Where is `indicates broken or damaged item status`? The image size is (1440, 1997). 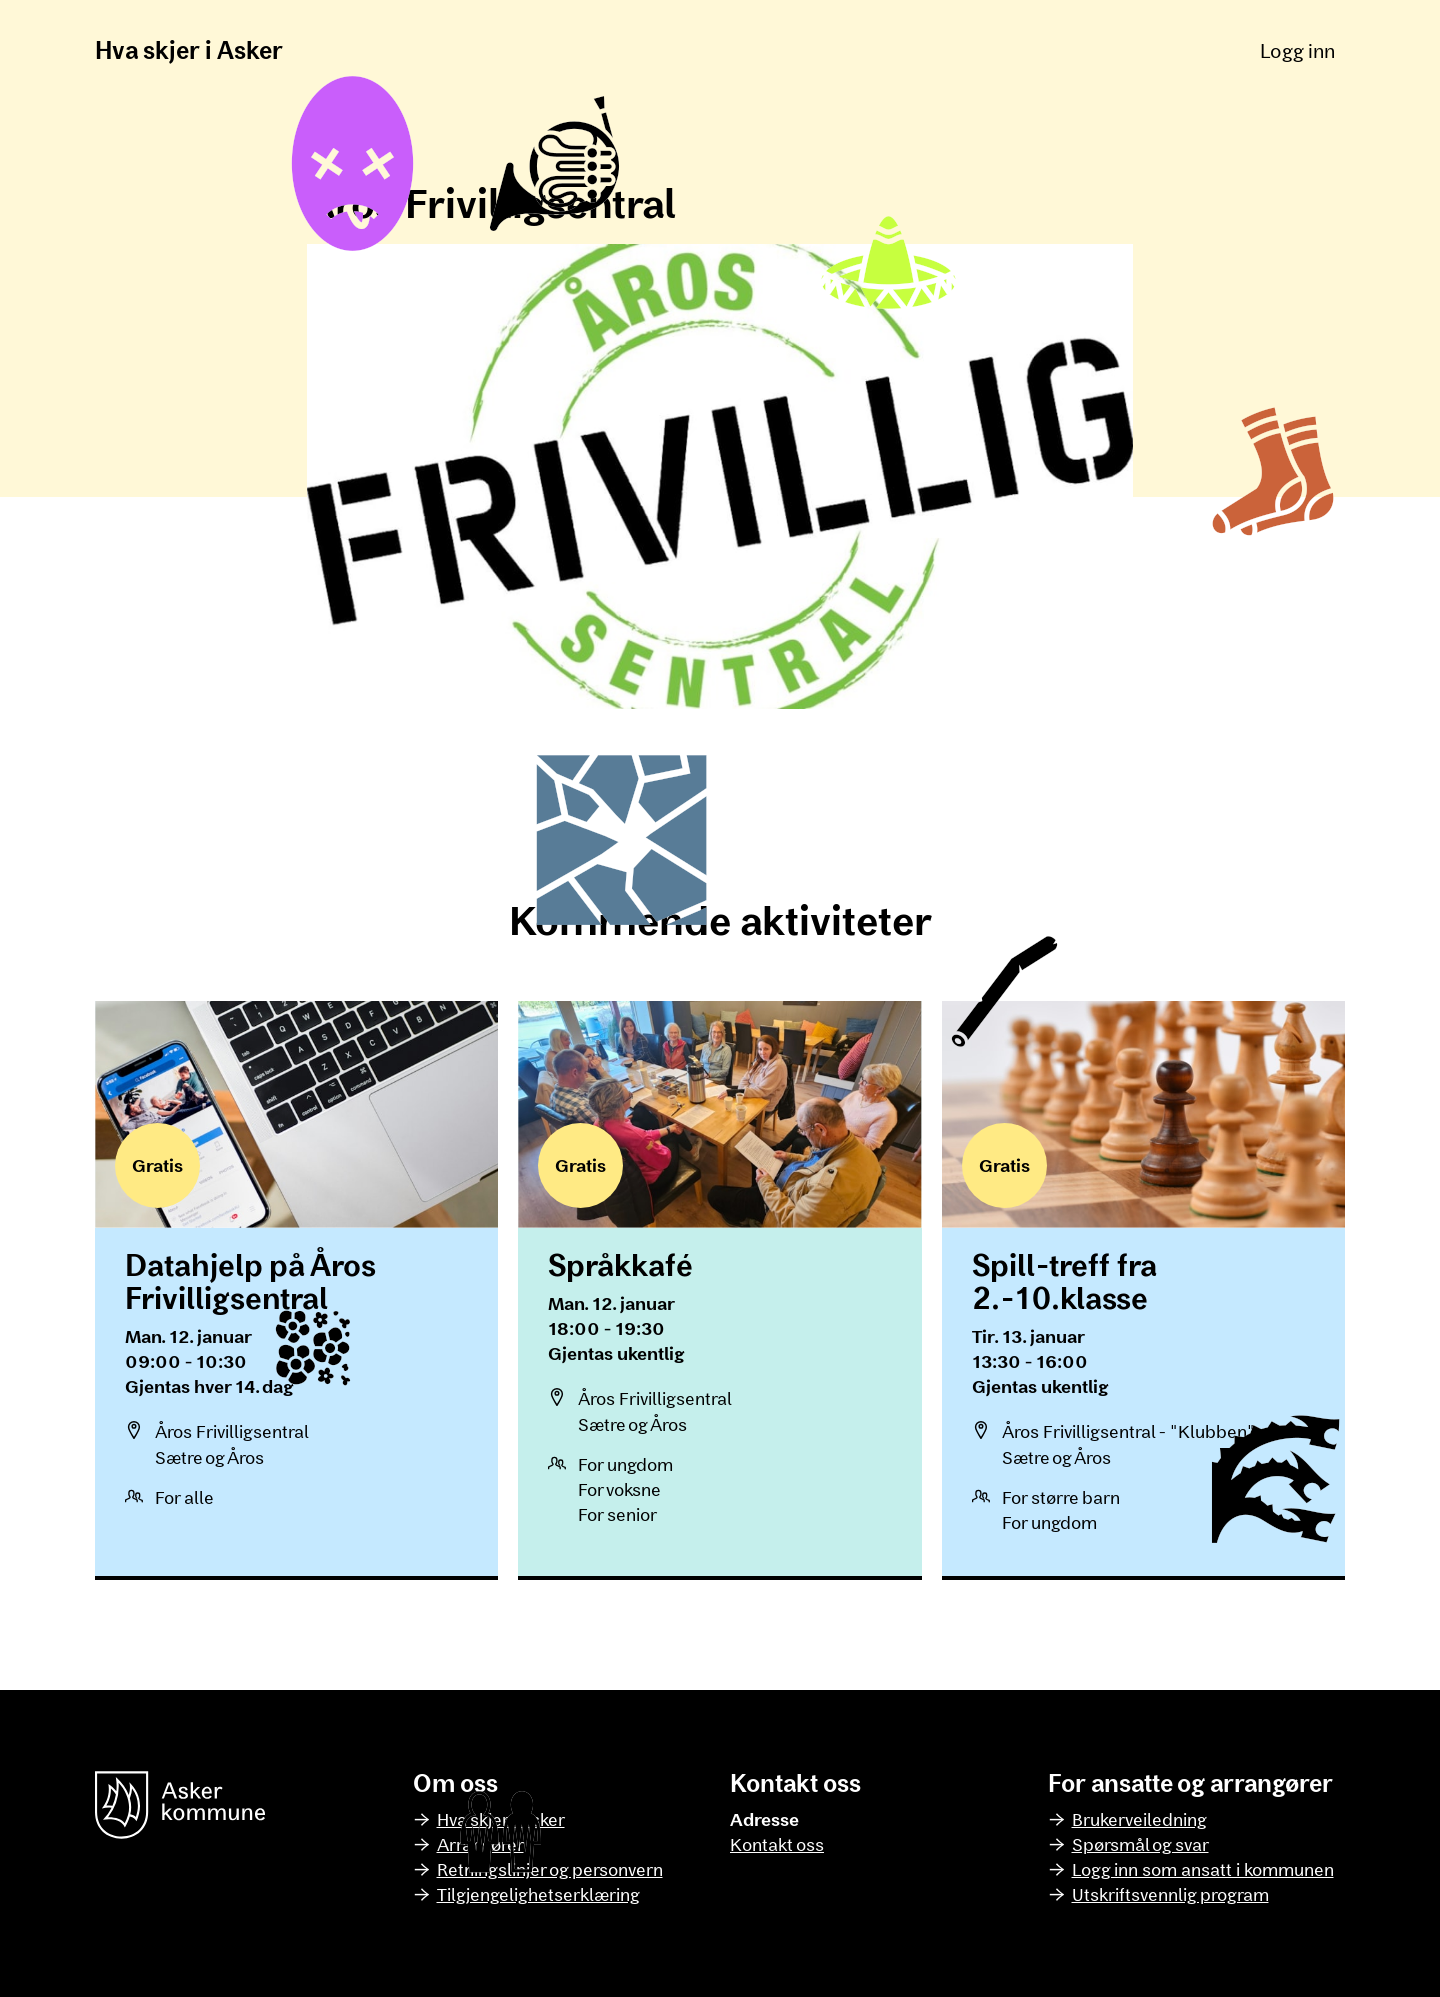 indicates broken or damaged item status is located at coordinates (621, 840).